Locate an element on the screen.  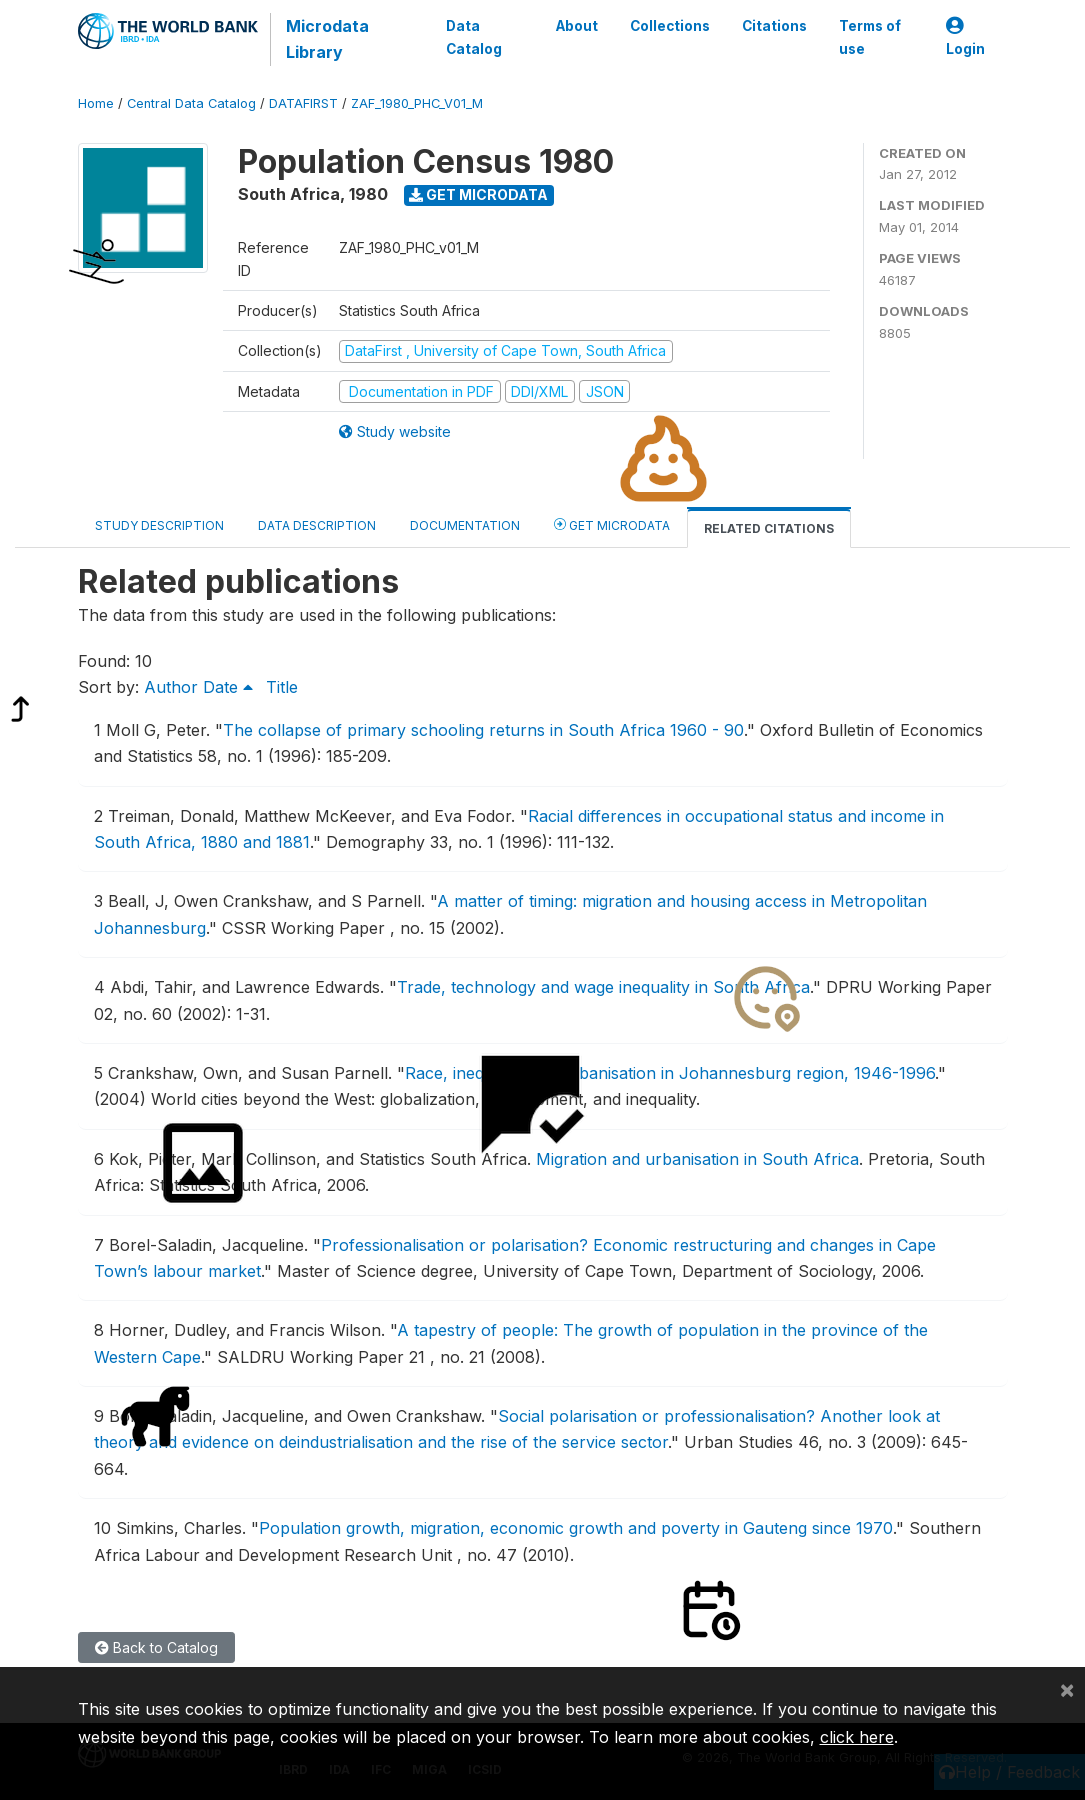
message has been read is located at coordinates (530, 1104).